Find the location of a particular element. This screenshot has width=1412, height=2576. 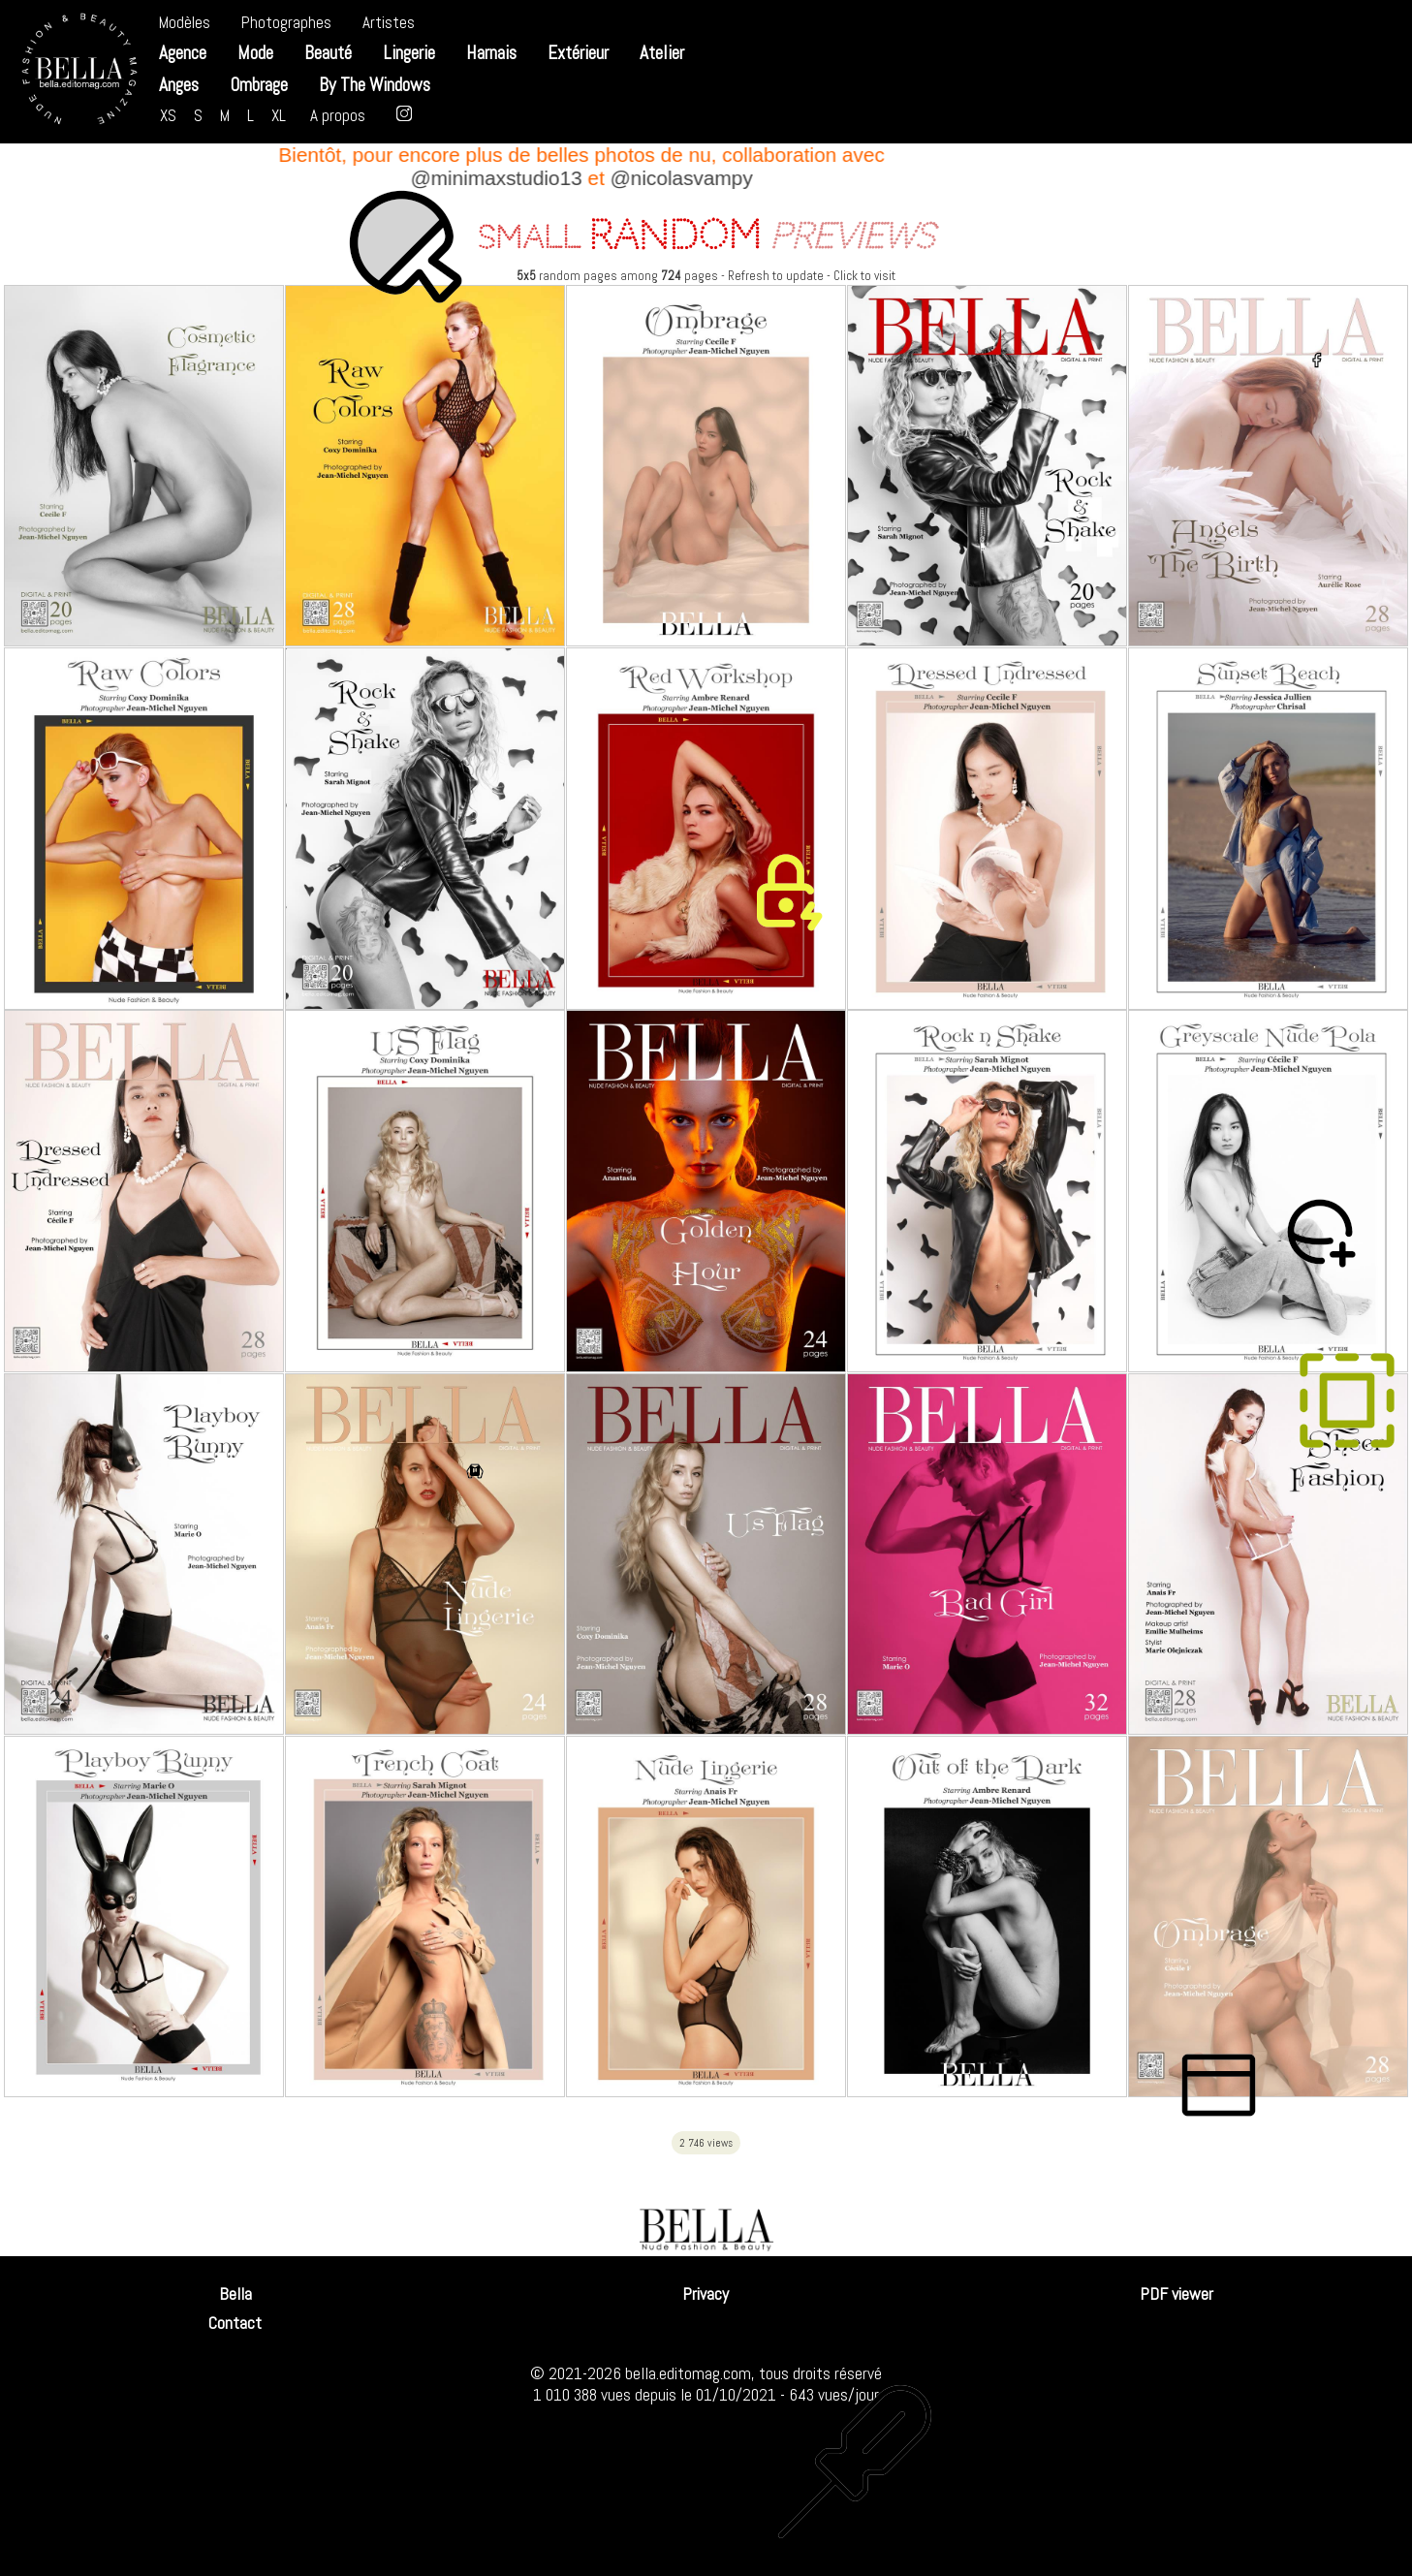

access settings or configuration options is located at coordinates (855, 2462).